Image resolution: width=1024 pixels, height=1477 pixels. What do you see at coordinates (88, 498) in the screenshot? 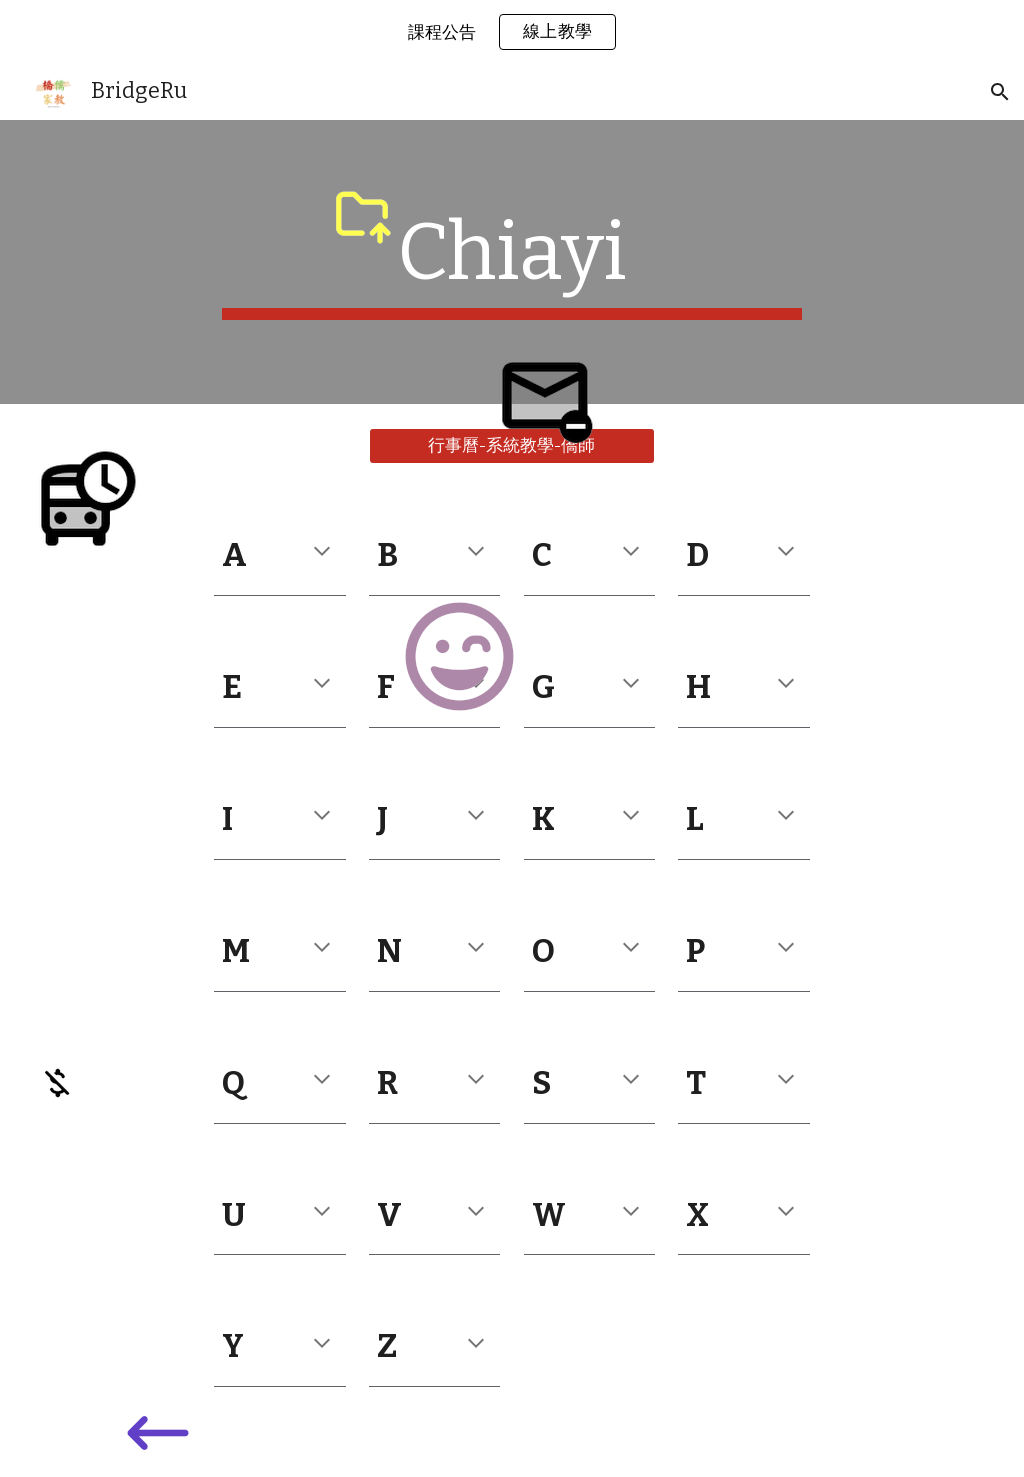
I see `view bus or transit departure times` at bounding box center [88, 498].